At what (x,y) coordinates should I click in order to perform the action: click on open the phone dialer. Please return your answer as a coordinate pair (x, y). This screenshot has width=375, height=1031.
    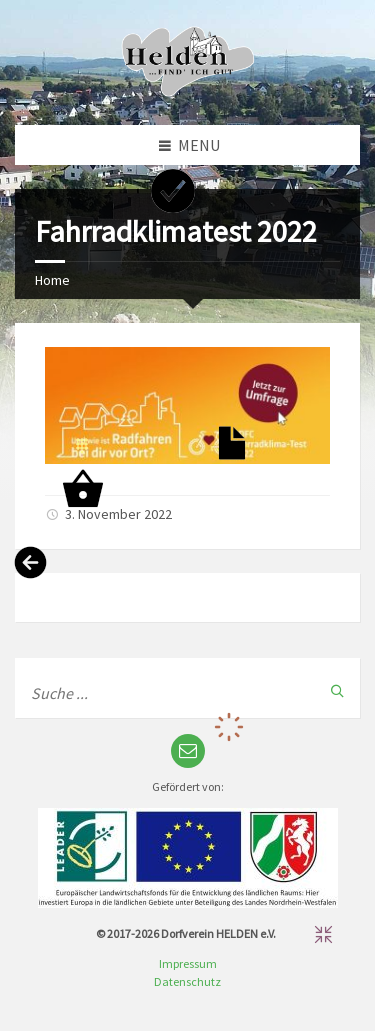
    Looking at the image, I should click on (82, 446).